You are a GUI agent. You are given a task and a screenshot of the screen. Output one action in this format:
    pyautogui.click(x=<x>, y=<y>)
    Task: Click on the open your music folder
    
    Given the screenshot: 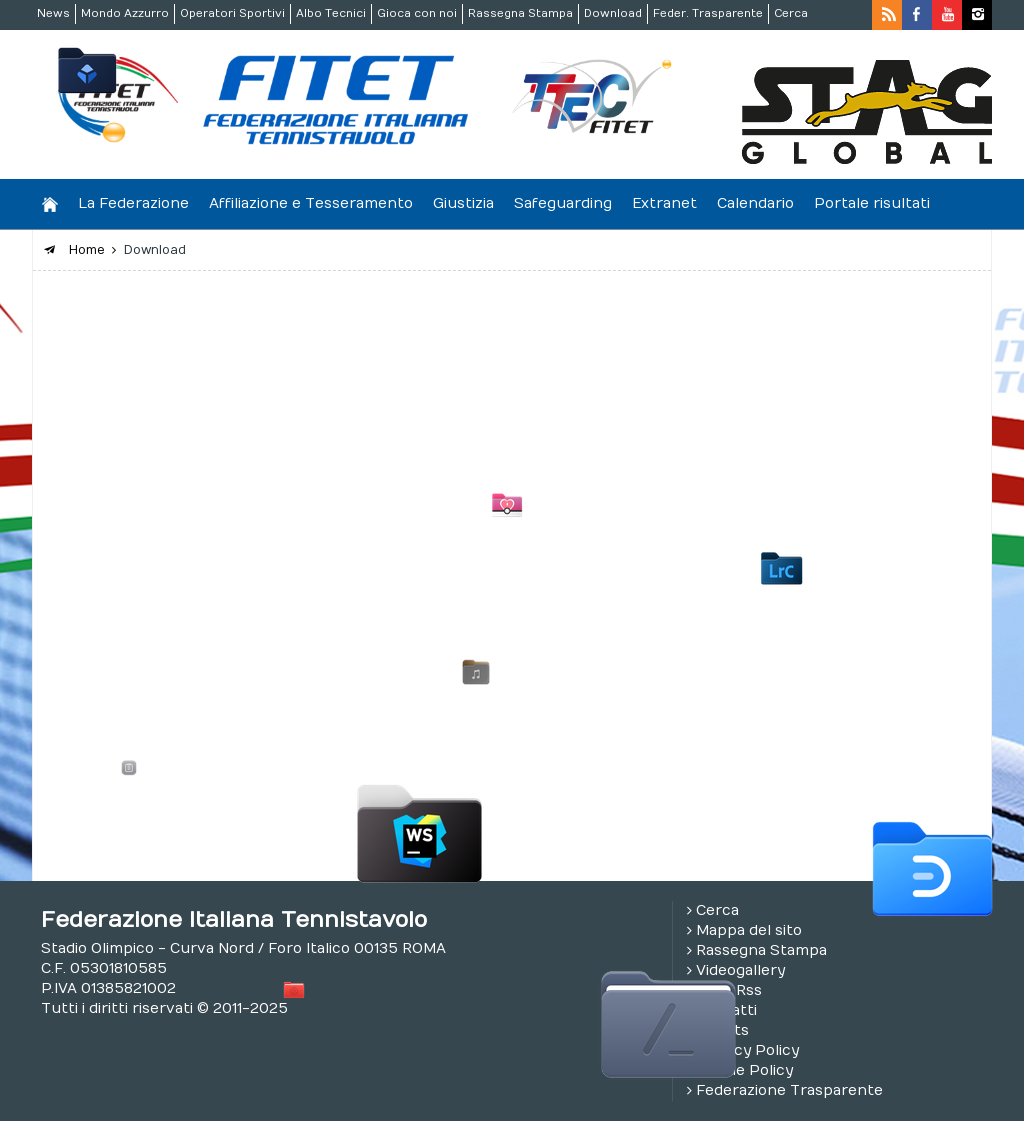 What is the action you would take?
    pyautogui.click(x=476, y=672)
    